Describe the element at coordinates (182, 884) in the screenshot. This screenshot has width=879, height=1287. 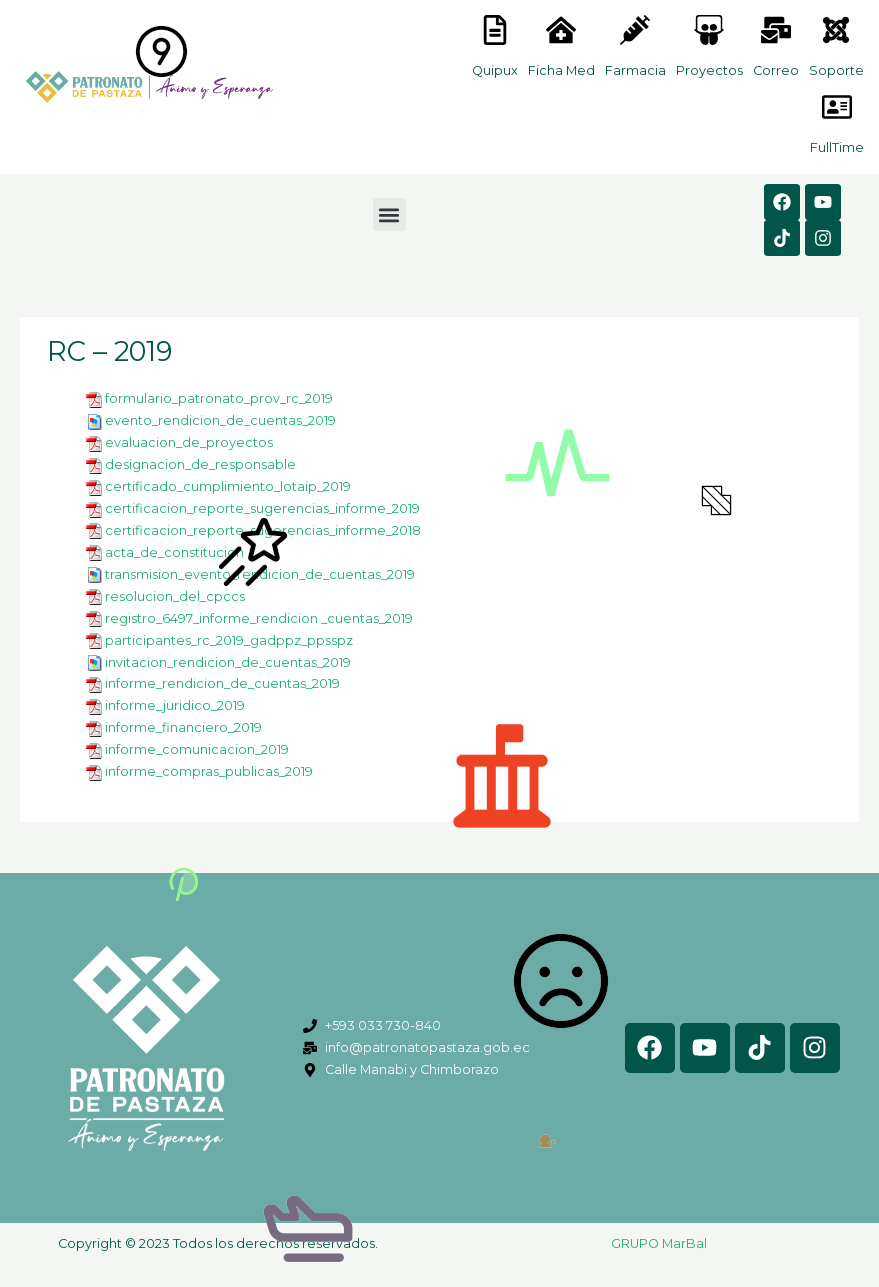
I see `open Pinterest app` at that location.